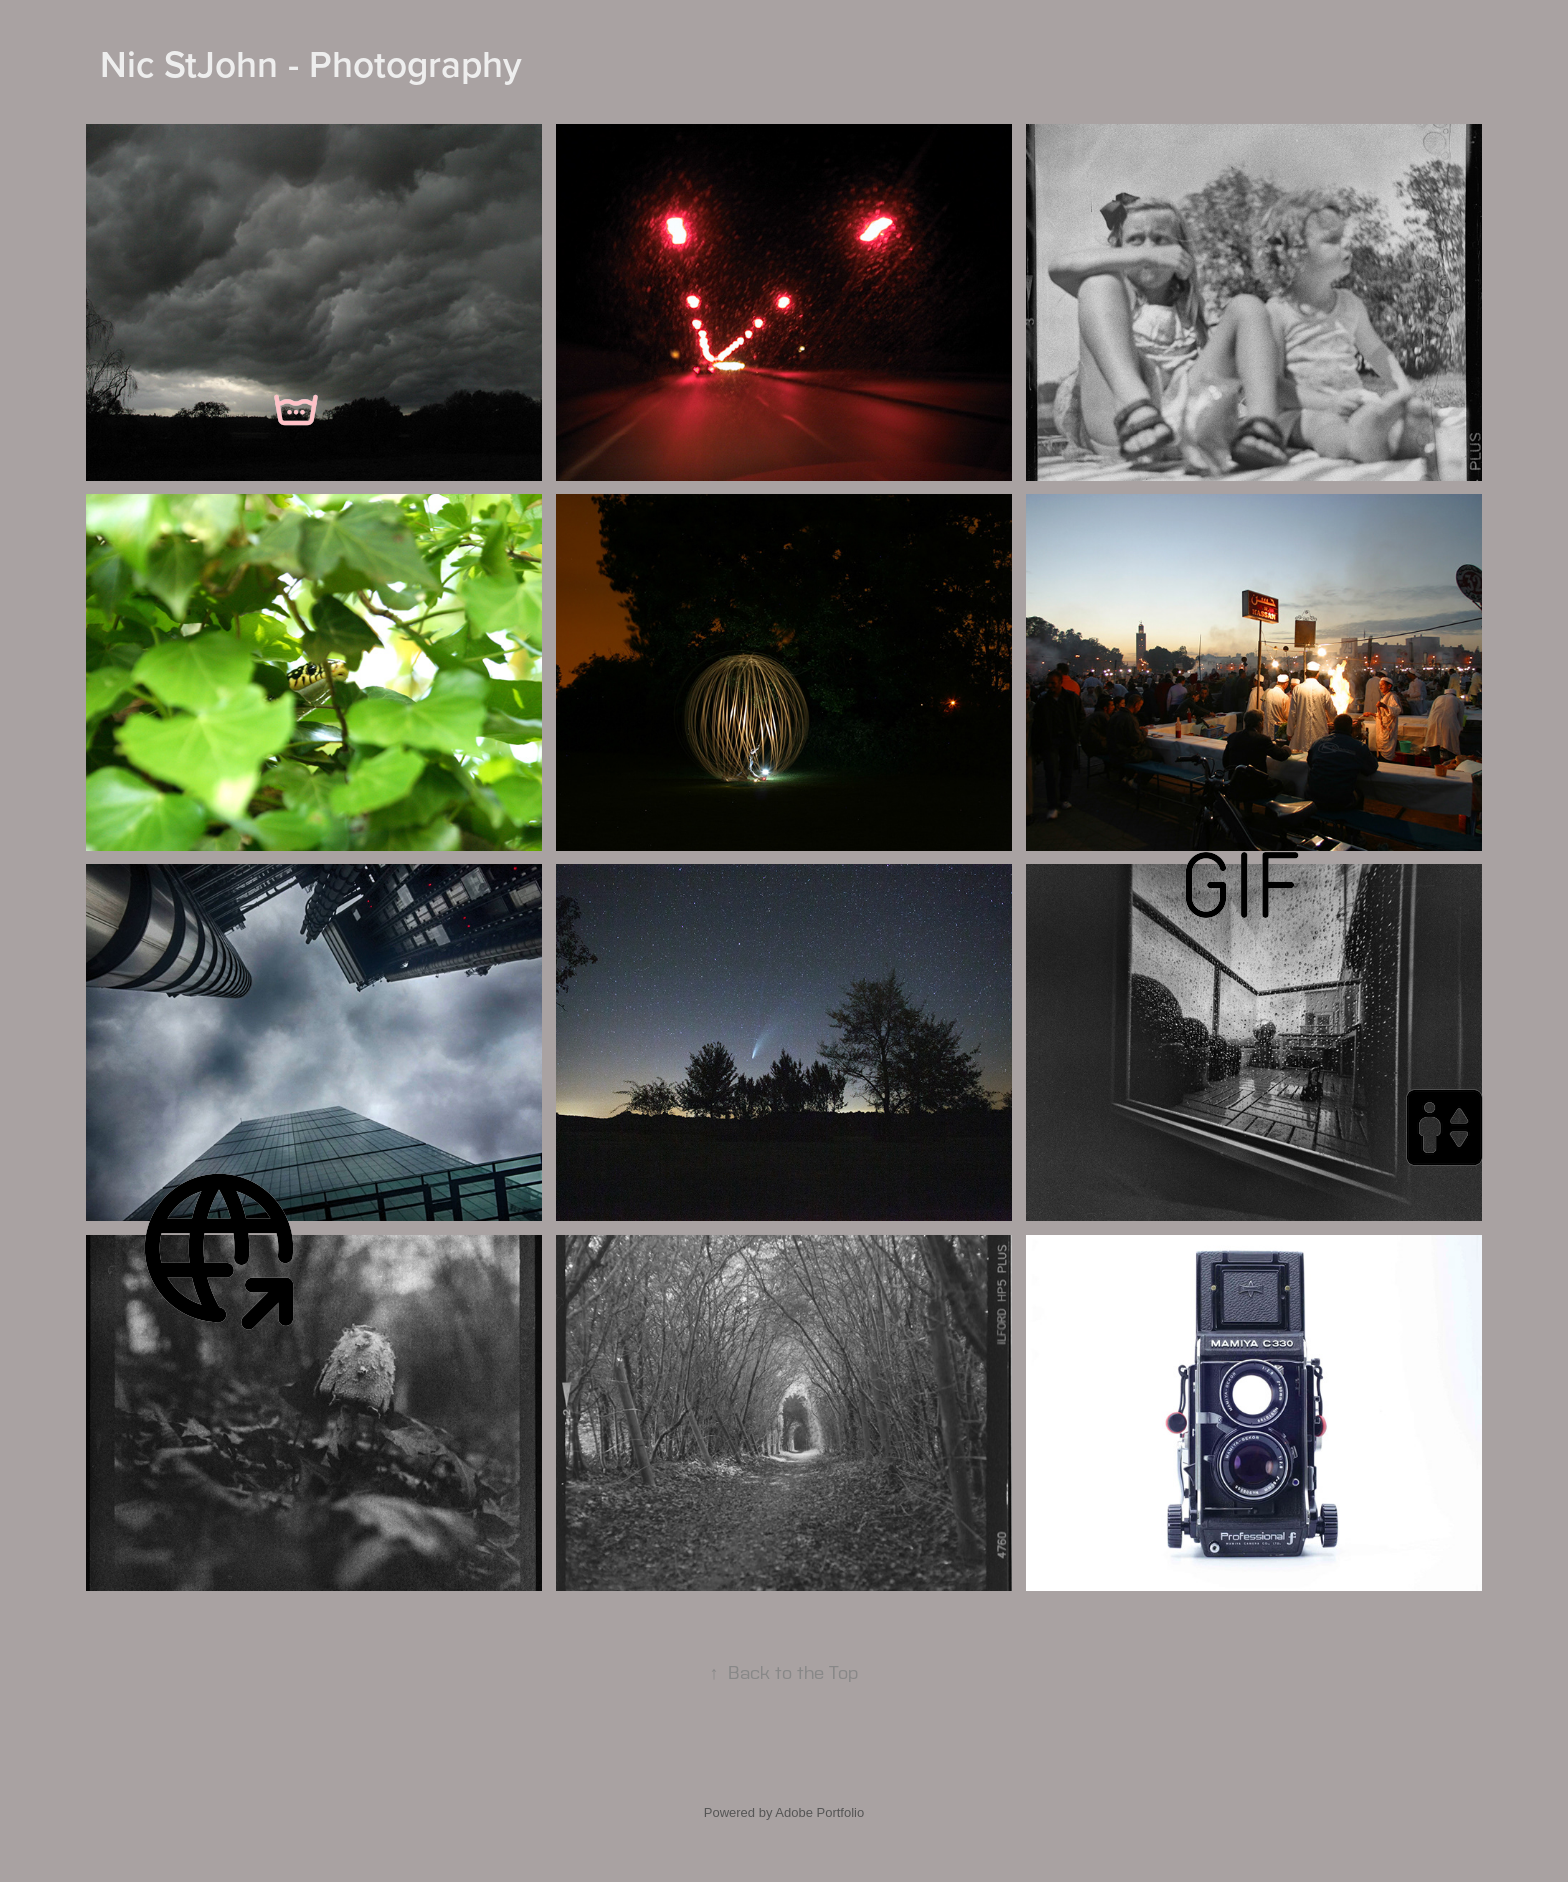  I want to click on insert a gif into your message, so click(1240, 885).